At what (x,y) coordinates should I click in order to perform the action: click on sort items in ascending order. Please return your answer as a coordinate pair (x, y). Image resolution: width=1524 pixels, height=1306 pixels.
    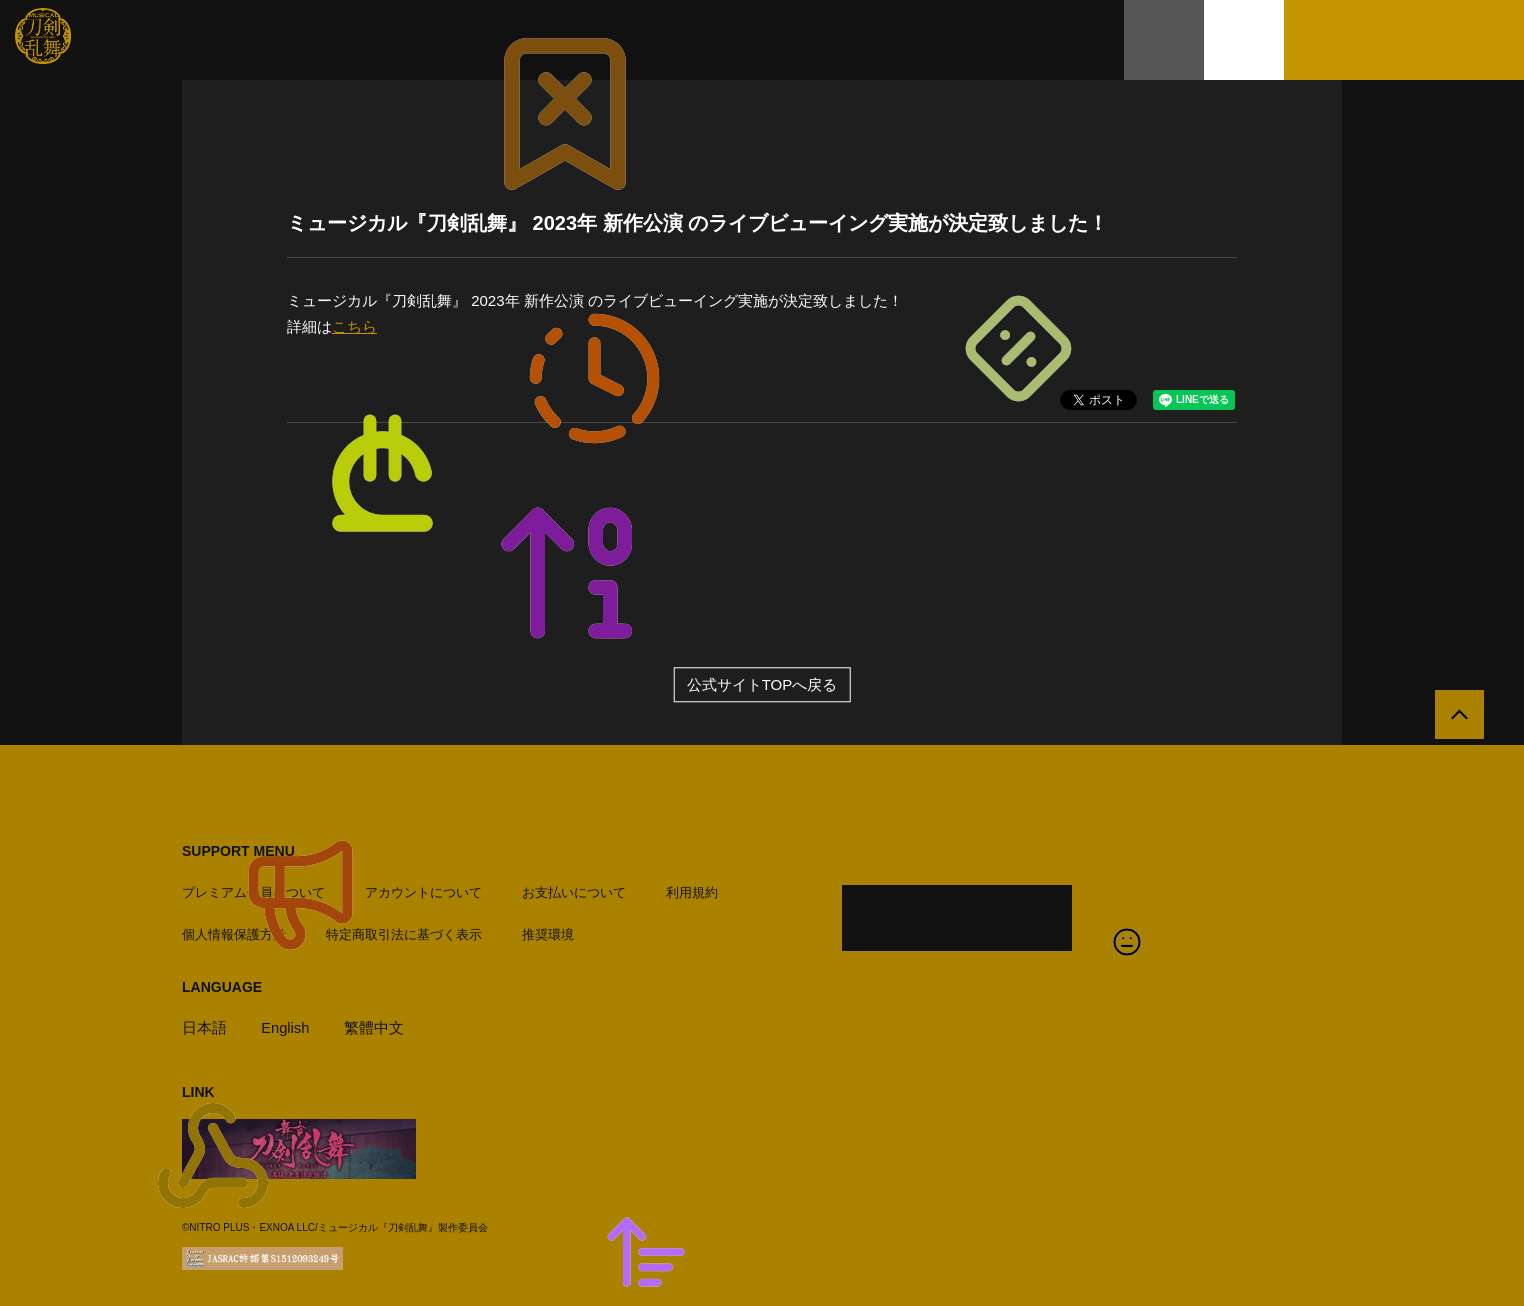
    Looking at the image, I should click on (646, 1252).